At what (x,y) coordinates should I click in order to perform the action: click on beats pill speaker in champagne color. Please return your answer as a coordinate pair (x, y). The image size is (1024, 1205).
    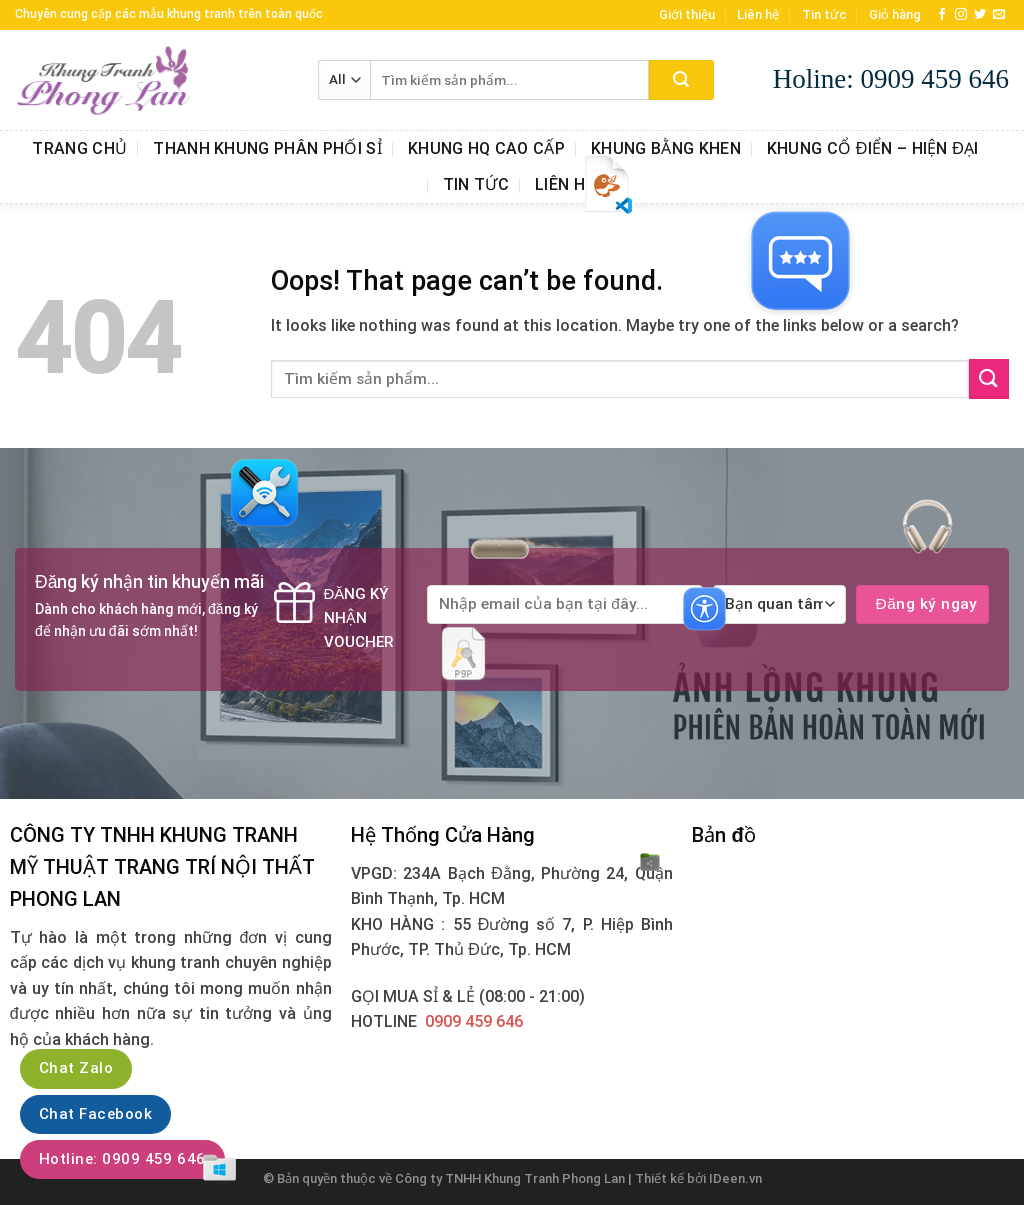
    Looking at the image, I should click on (500, 550).